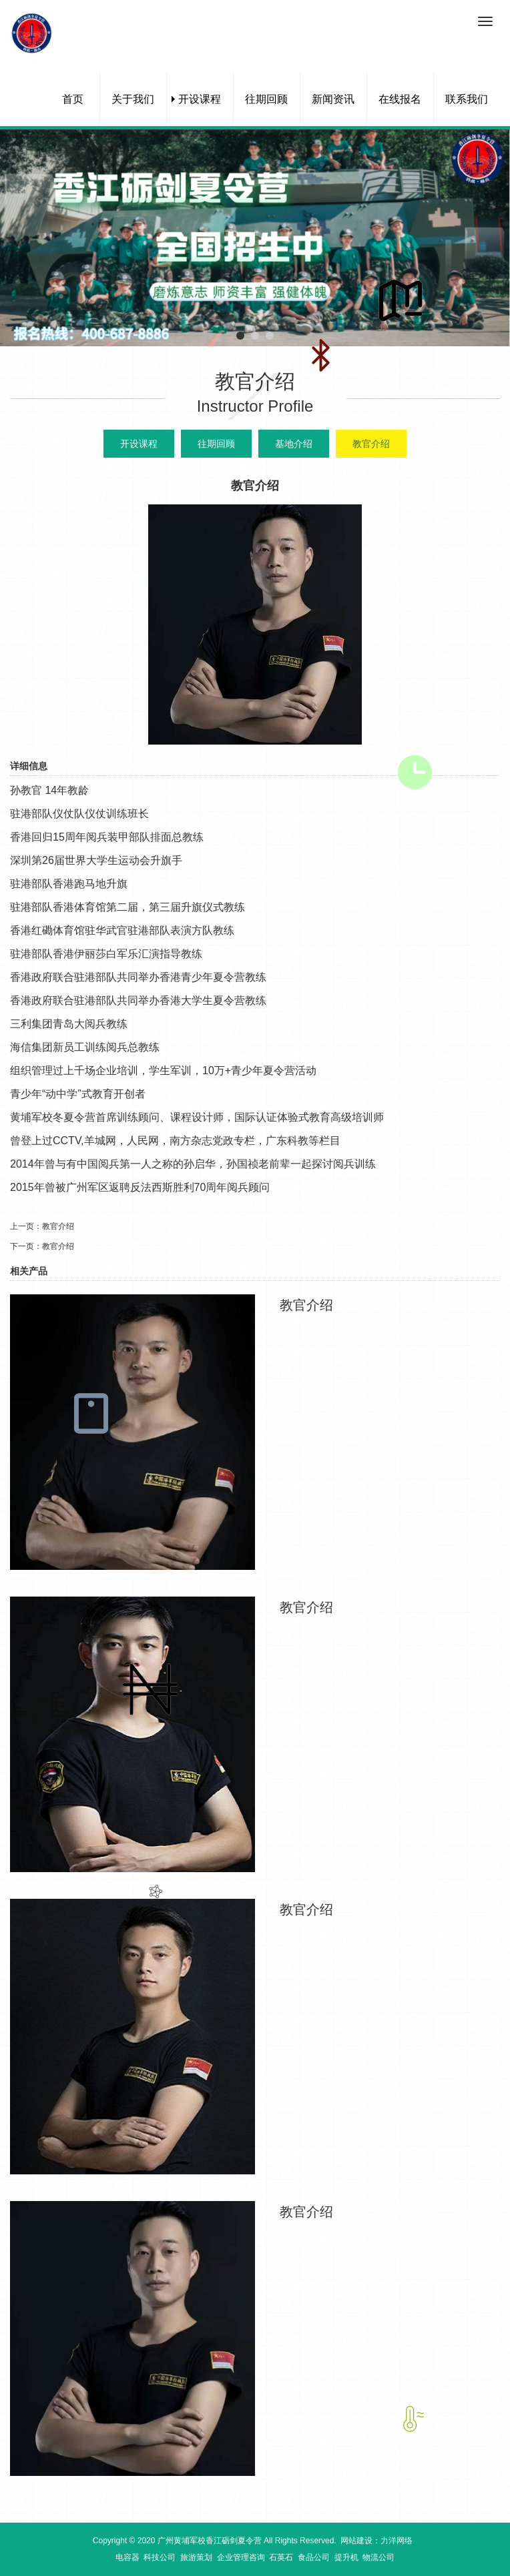  I want to click on indicates high temperature or heat warning, so click(411, 2419).